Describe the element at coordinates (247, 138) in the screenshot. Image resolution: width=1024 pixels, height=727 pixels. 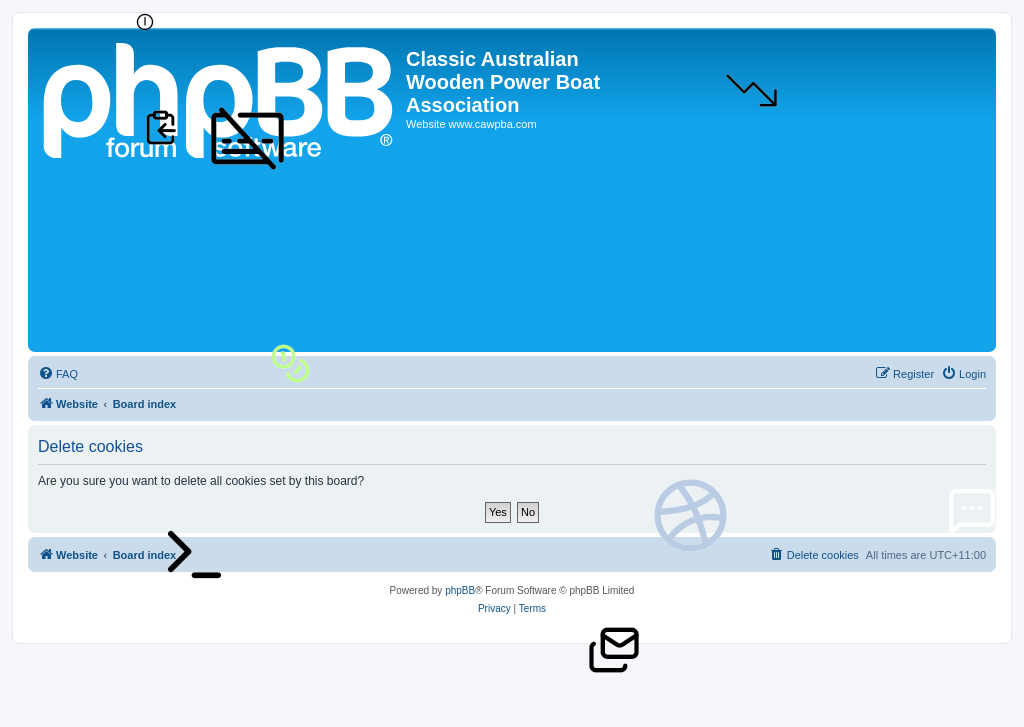
I see `disable subtitles or closed captions` at that location.